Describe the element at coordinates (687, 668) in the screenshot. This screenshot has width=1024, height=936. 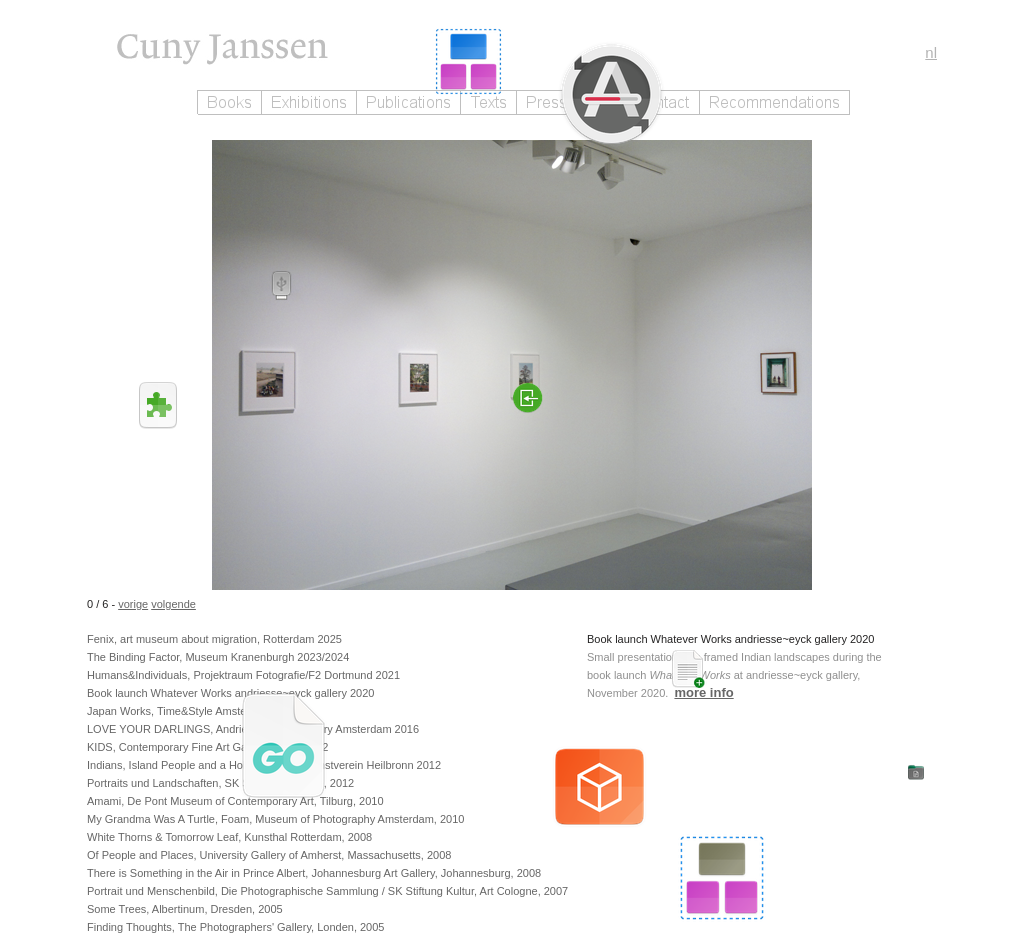
I see `create a new text document` at that location.